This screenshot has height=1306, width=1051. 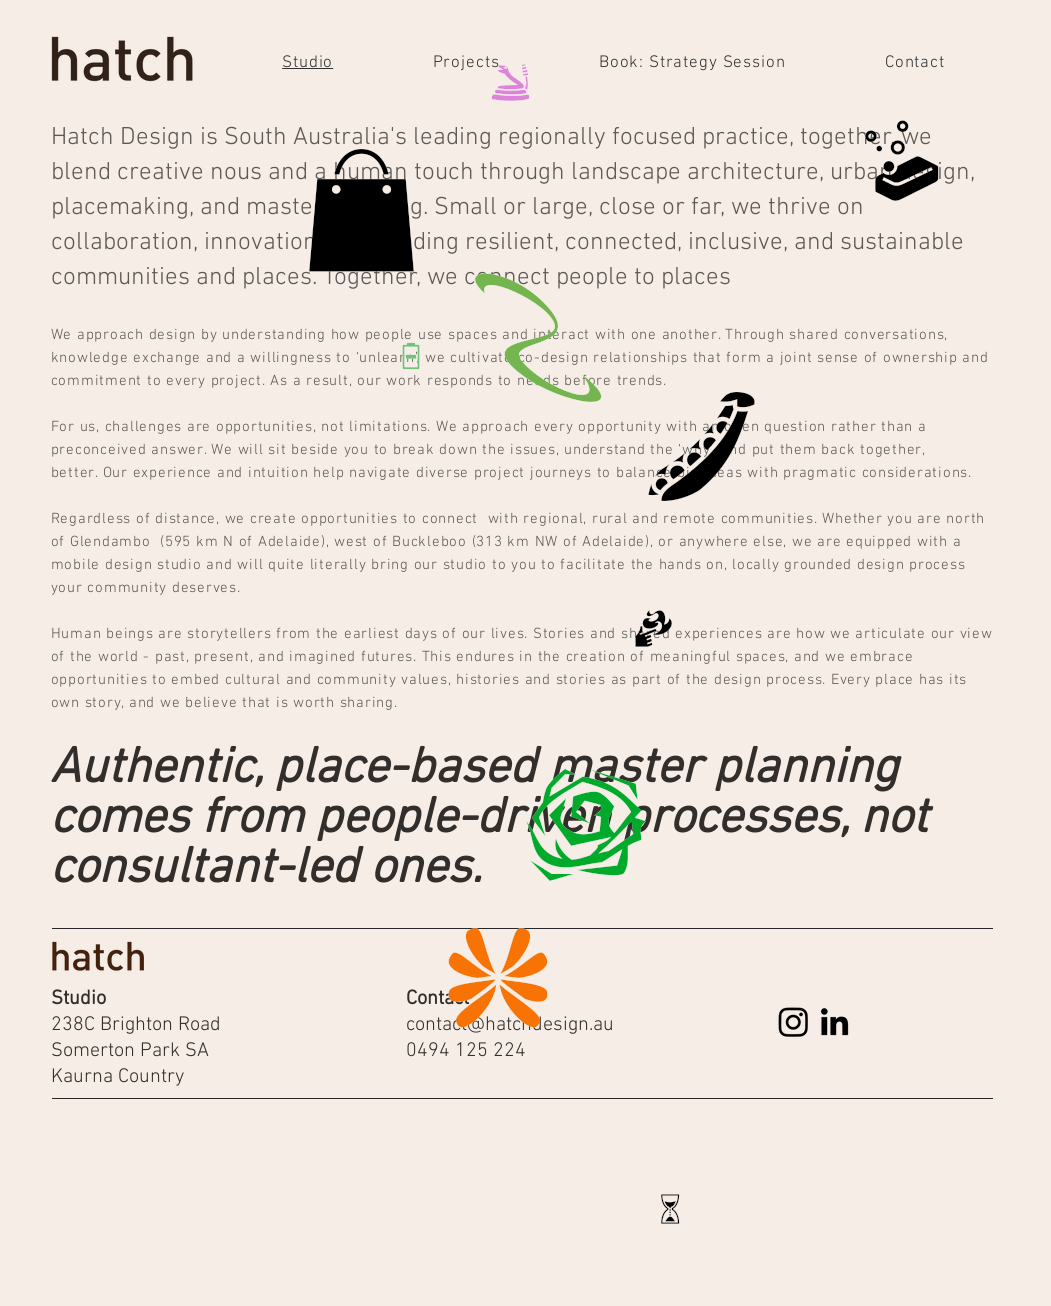 I want to click on equip fairy wings accessory, so click(x=498, y=977).